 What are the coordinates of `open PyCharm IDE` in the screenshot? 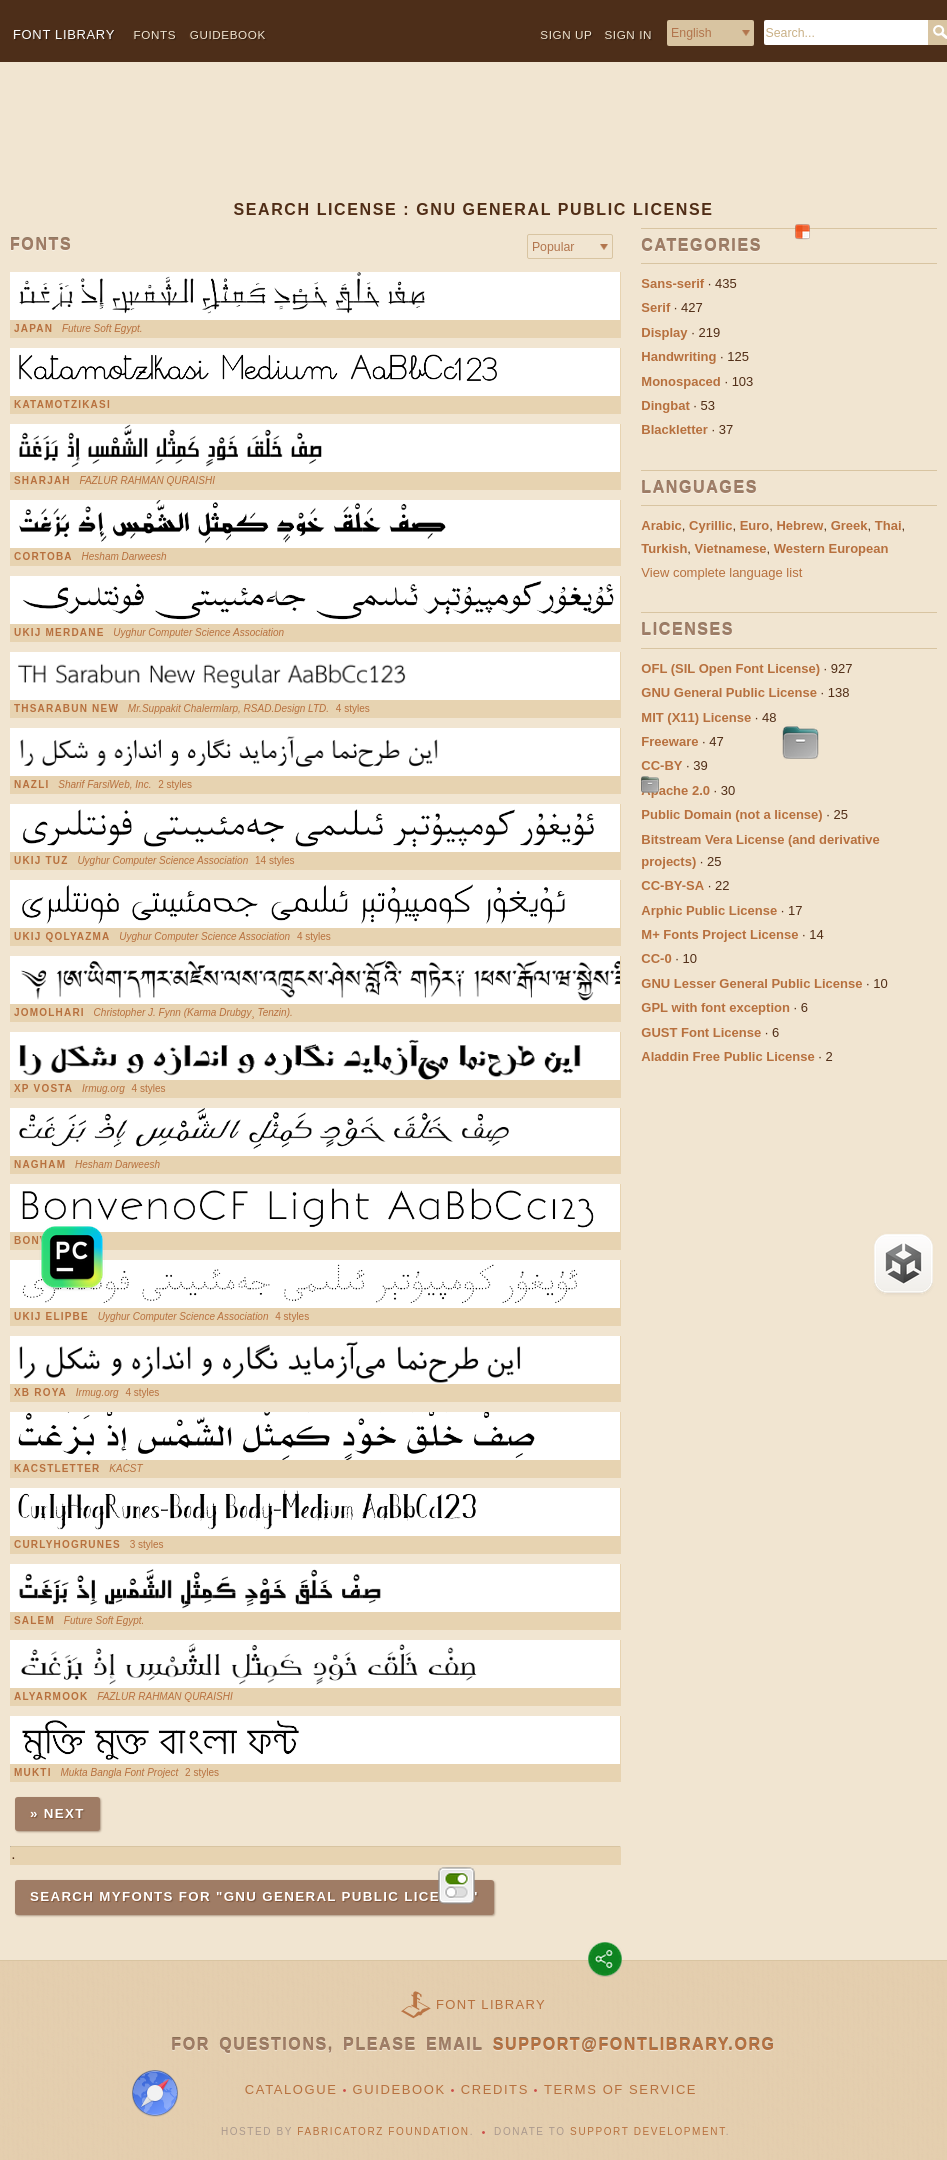 It's located at (72, 1257).